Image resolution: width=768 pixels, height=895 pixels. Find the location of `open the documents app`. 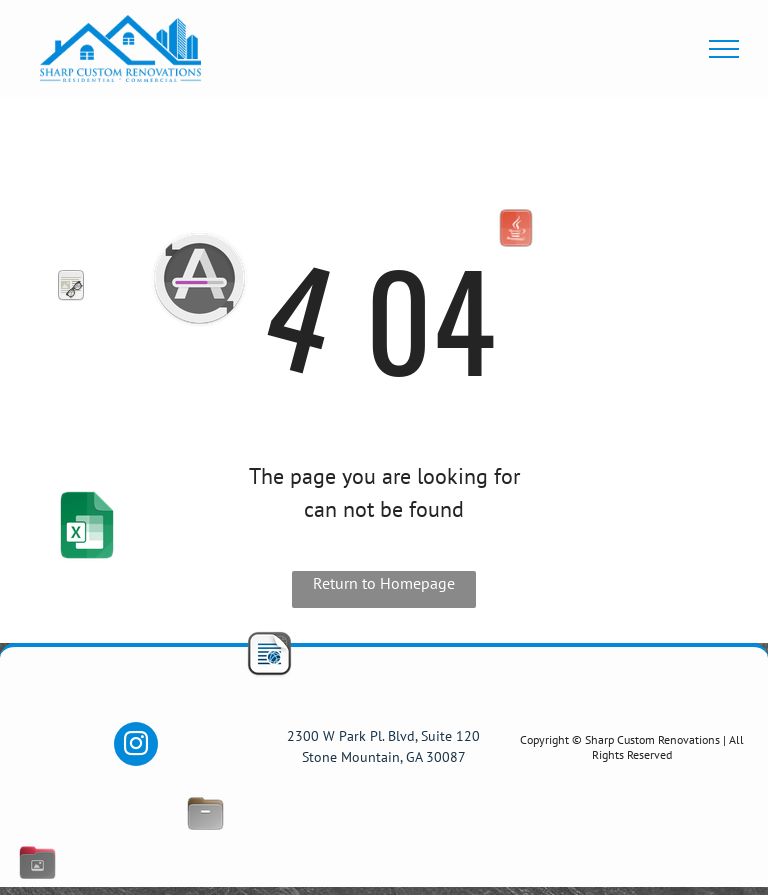

open the documents app is located at coordinates (71, 285).